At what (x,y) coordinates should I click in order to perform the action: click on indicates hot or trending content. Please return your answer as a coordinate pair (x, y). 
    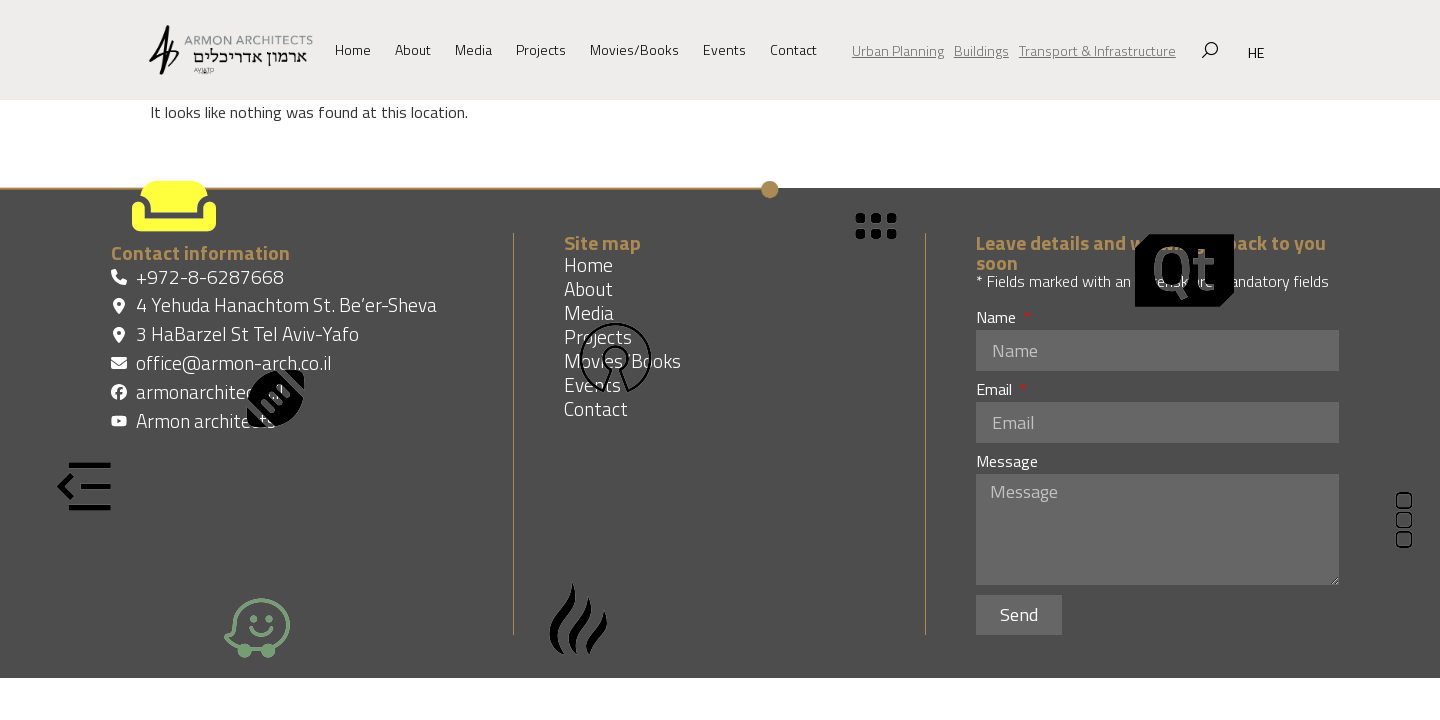
    Looking at the image, I should click on (579, 620).